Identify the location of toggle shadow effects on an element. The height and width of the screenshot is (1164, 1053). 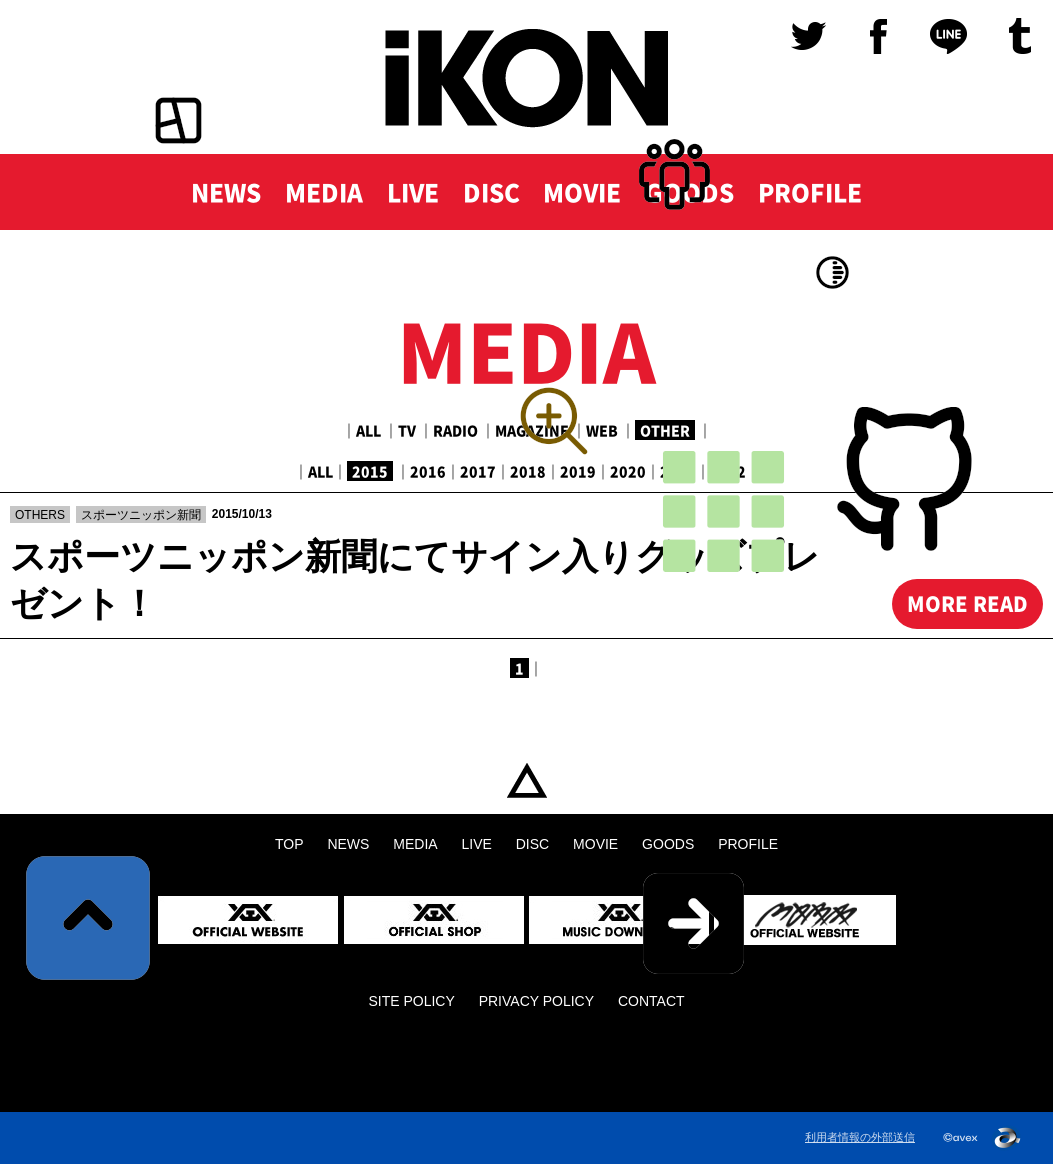
(832, 272).